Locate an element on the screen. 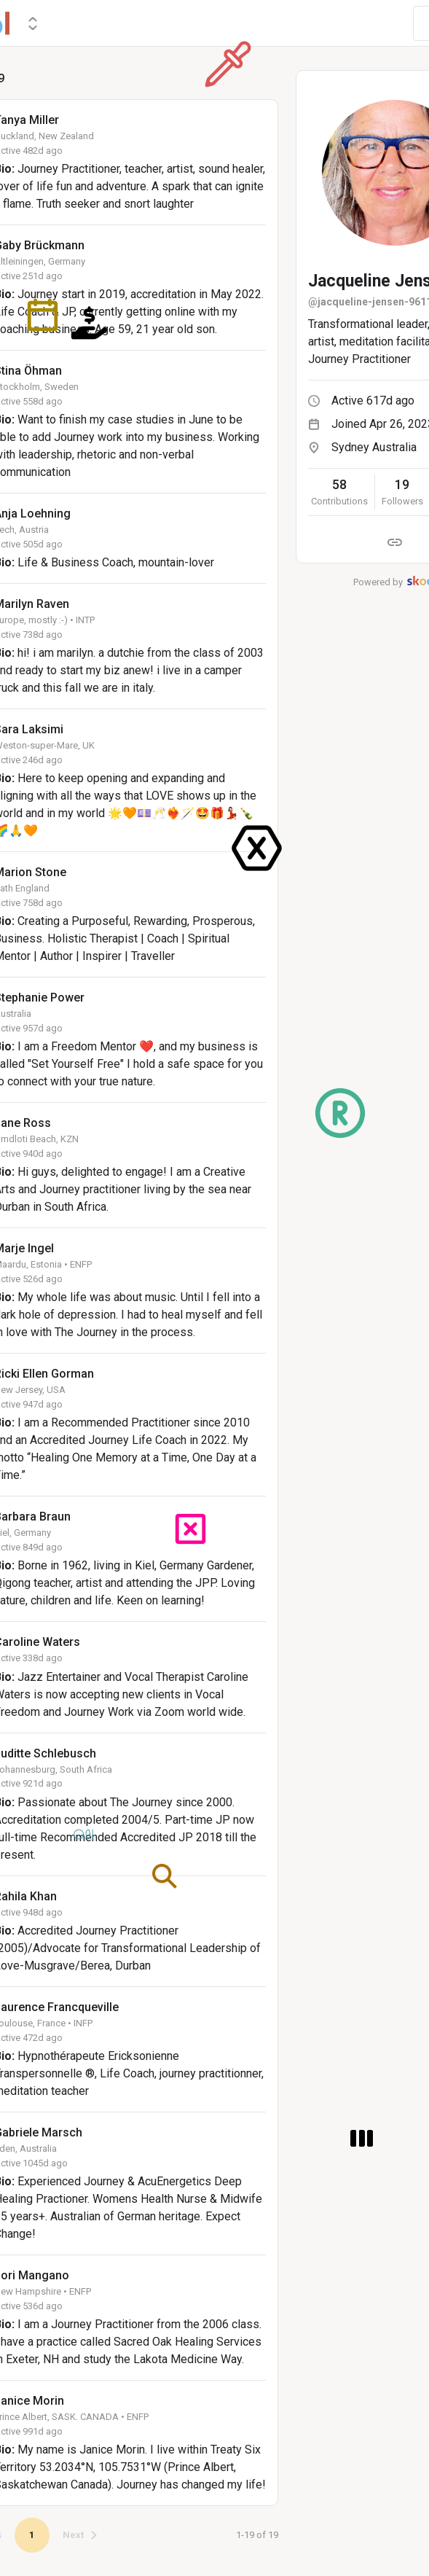 This screenshot has height=2576, width=429. search for content is located at coordinates (165, 1876).